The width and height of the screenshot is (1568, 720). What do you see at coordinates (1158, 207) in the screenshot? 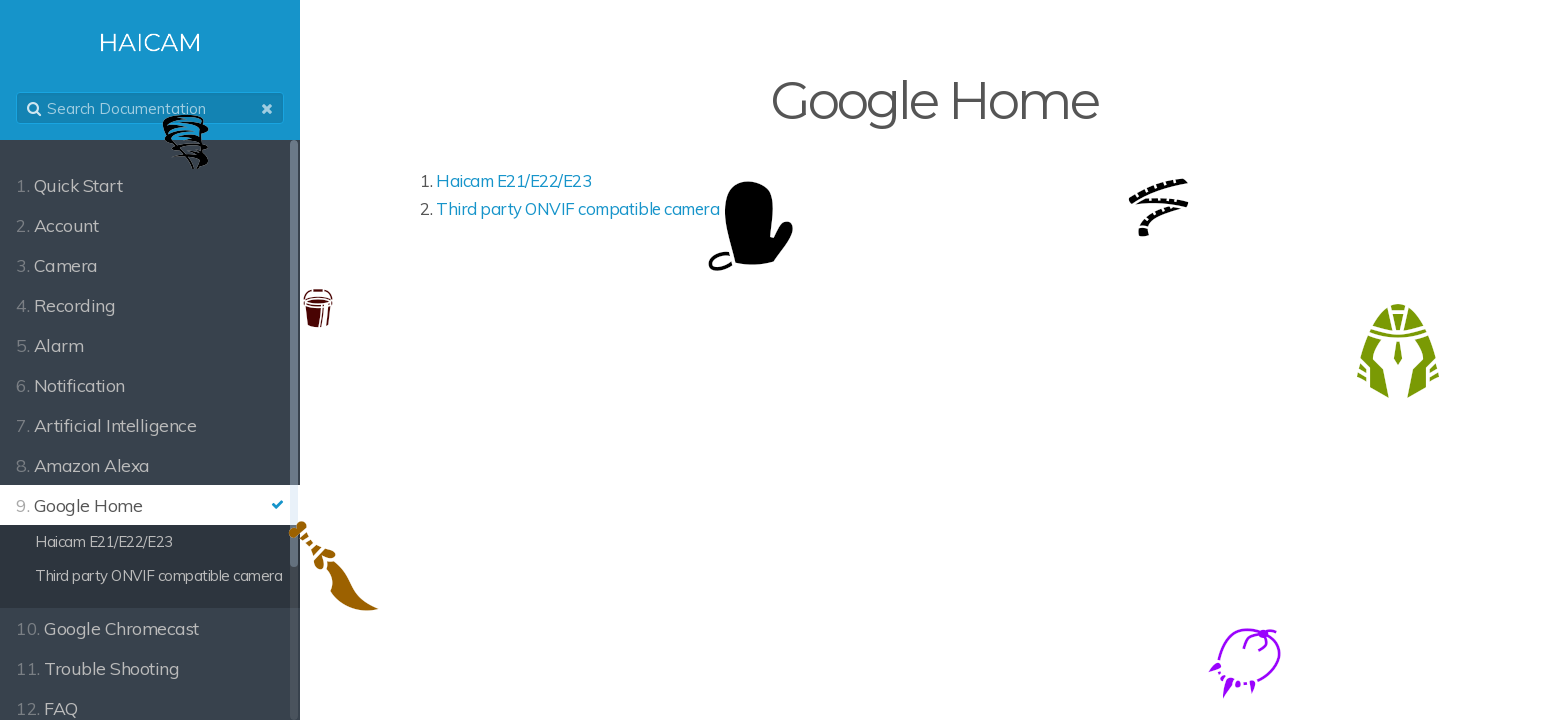
I see `access measurement or dimension tools` at bounding box center [1158, 207].